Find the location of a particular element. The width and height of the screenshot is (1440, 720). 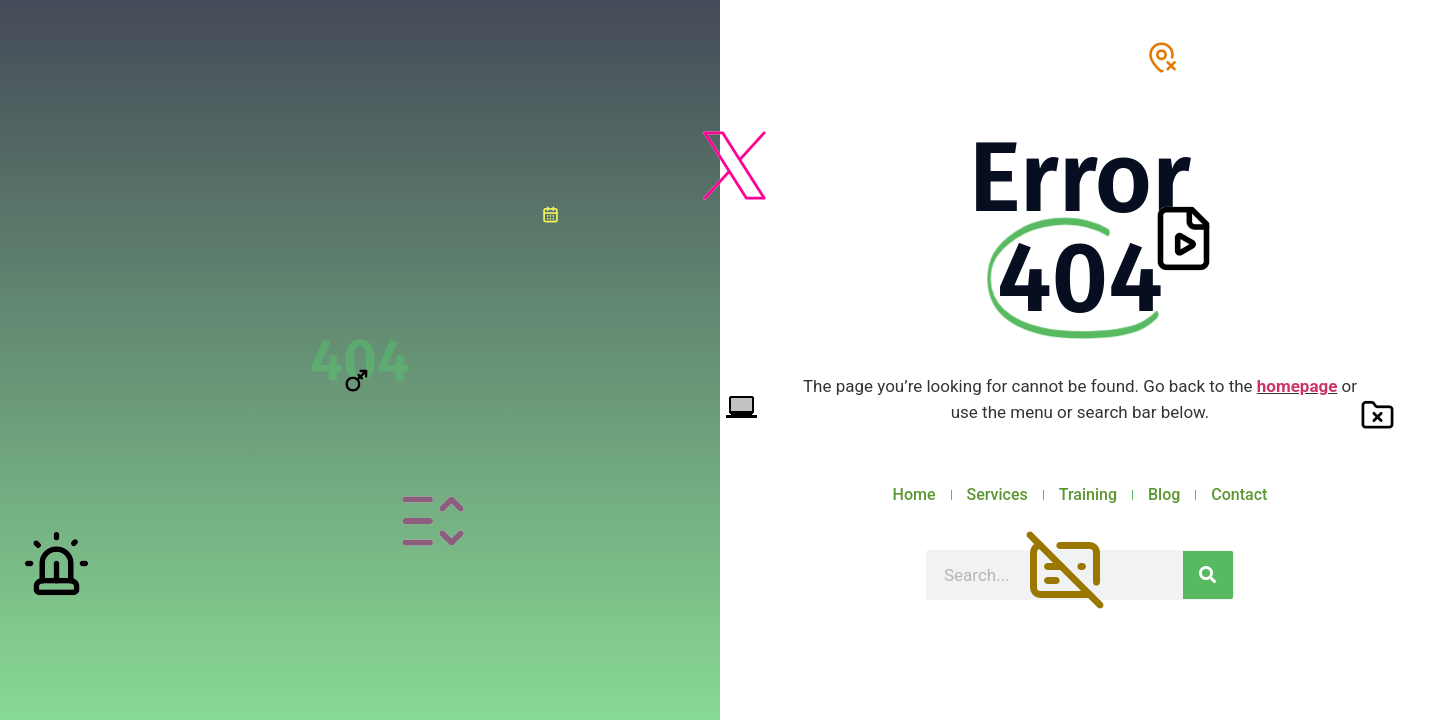

access windows laptop or PC settings is located at coordinates (741, 407).